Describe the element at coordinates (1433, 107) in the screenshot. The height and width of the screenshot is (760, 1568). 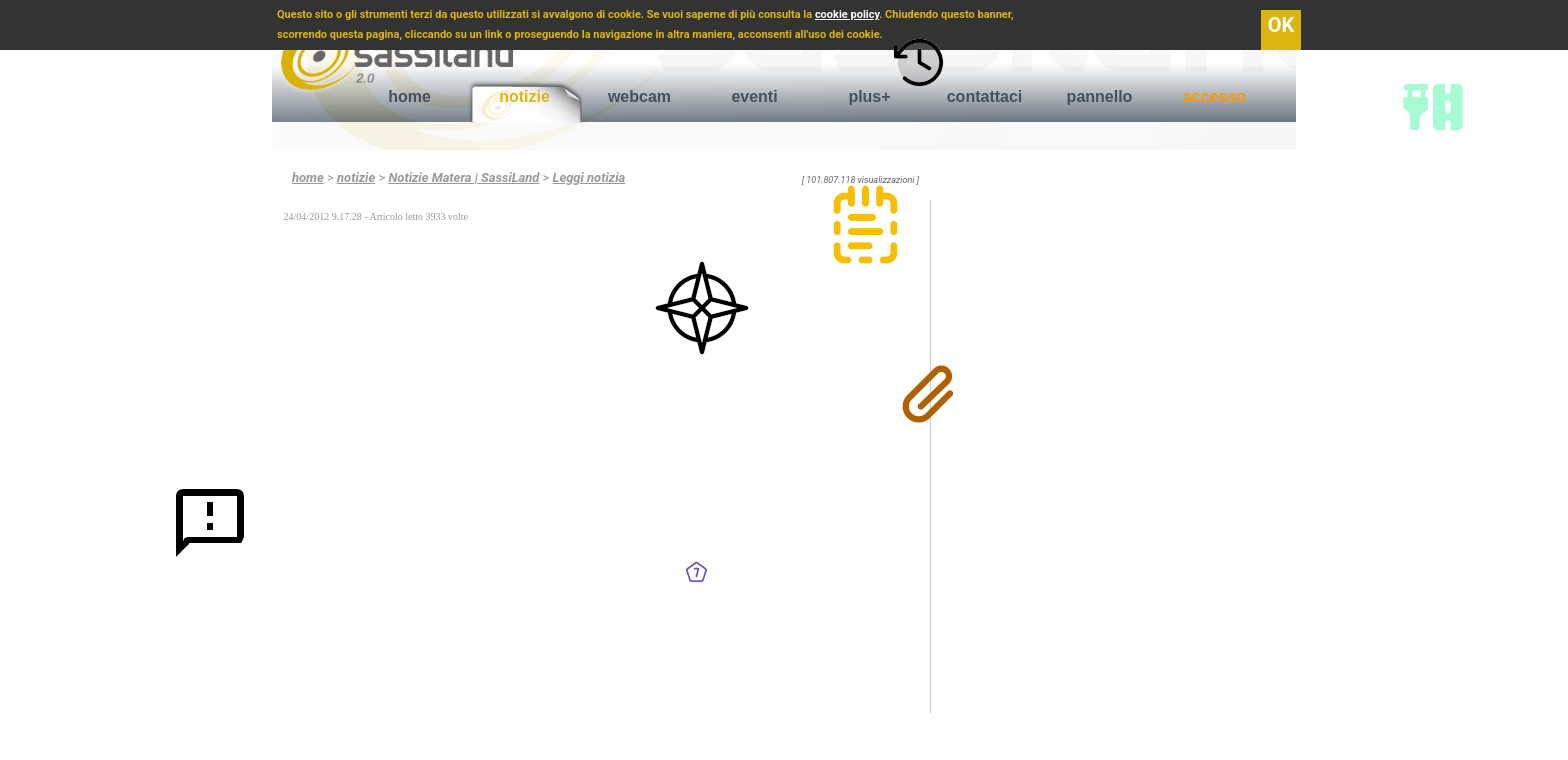
I see `view bridge or overpass routes` at that location.